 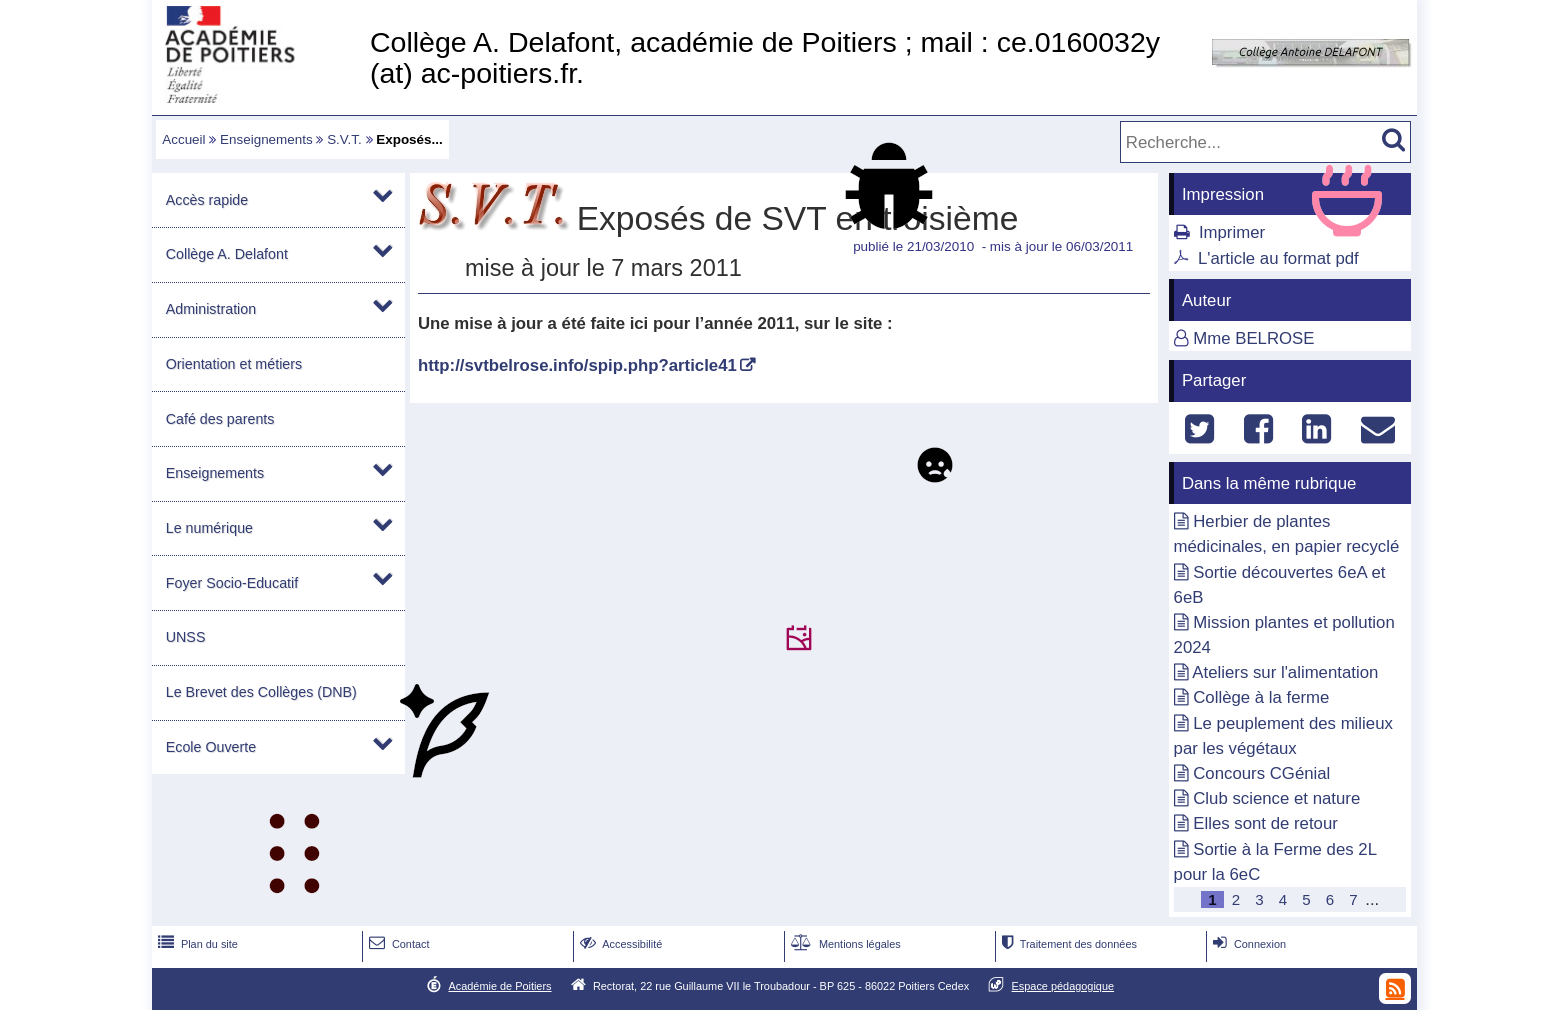 I want to click on drag to reorder this item, so click(x=294, y=853).